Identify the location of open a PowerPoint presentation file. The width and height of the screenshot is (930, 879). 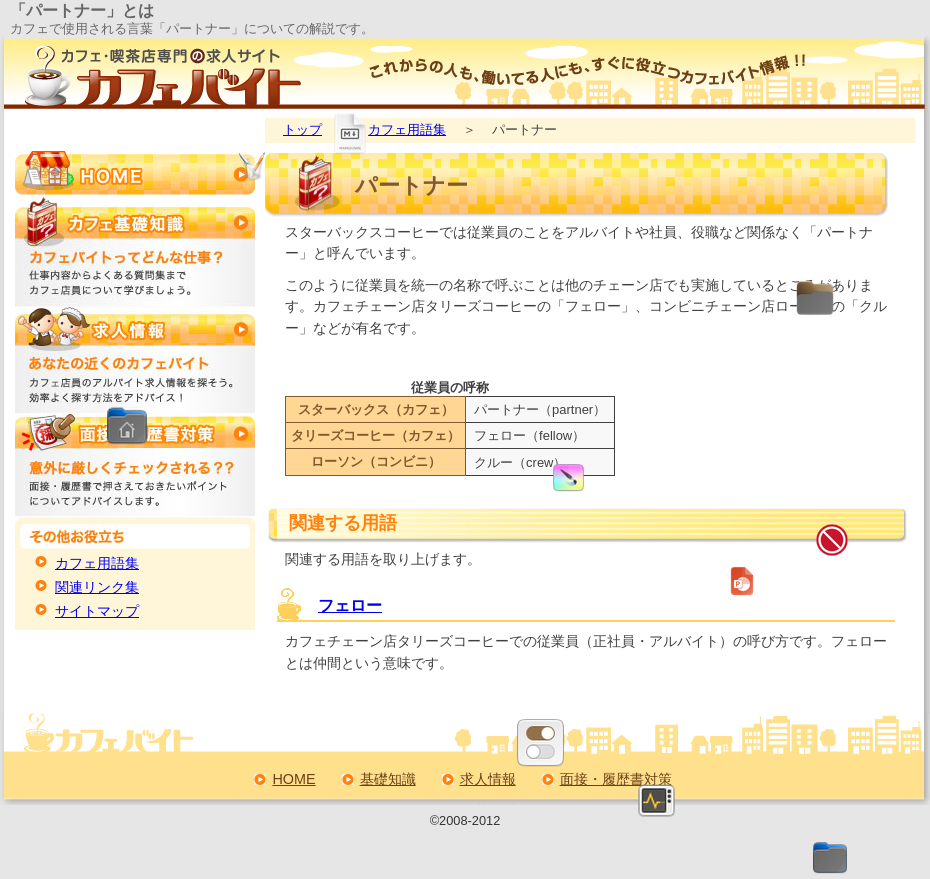
(742, 581).